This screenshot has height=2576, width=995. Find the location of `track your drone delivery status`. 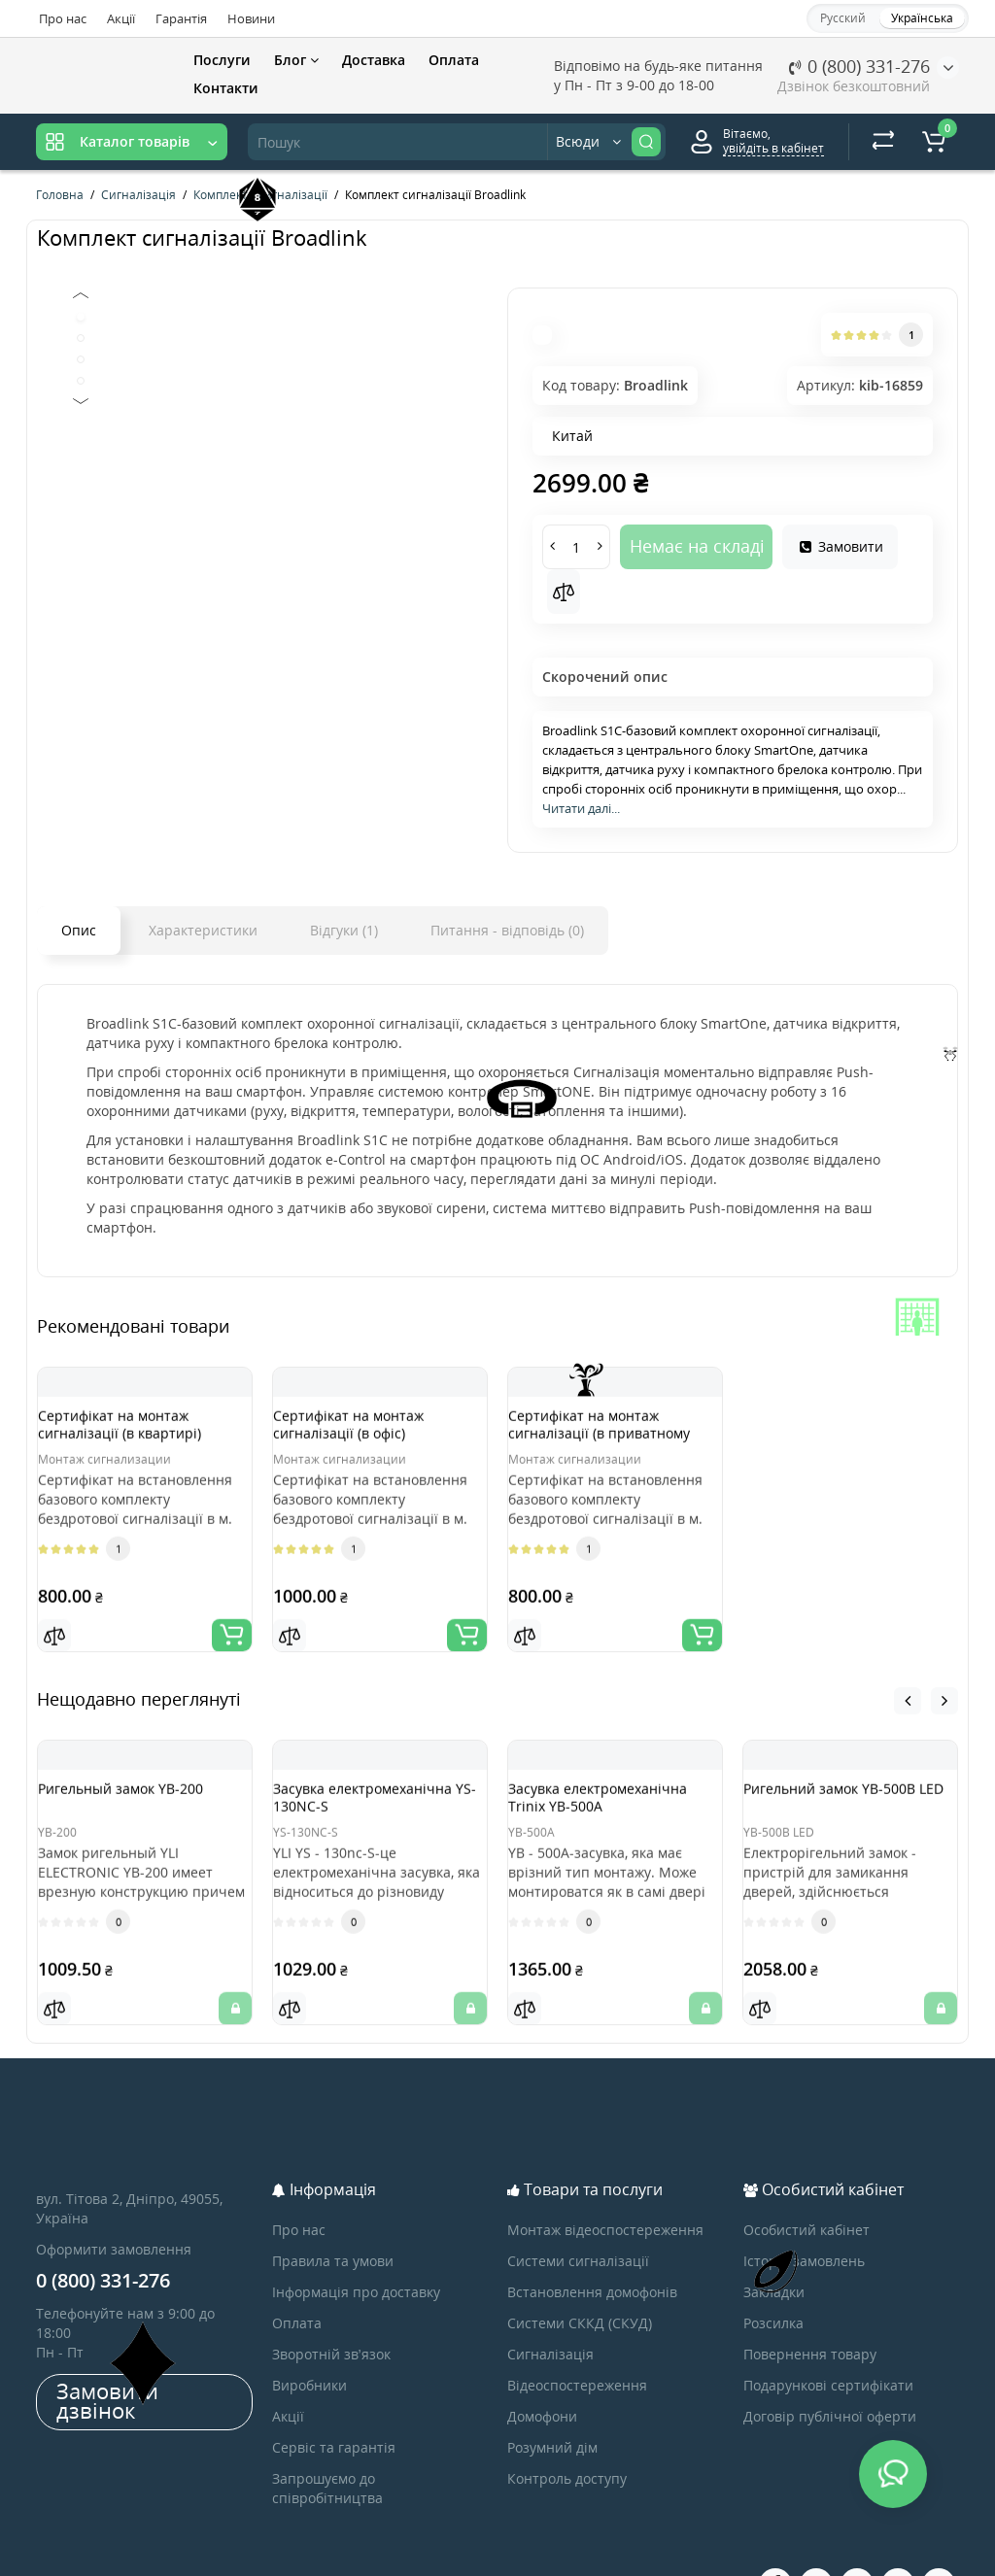

track your drone delivery status is located at coordinates (950, 1054).